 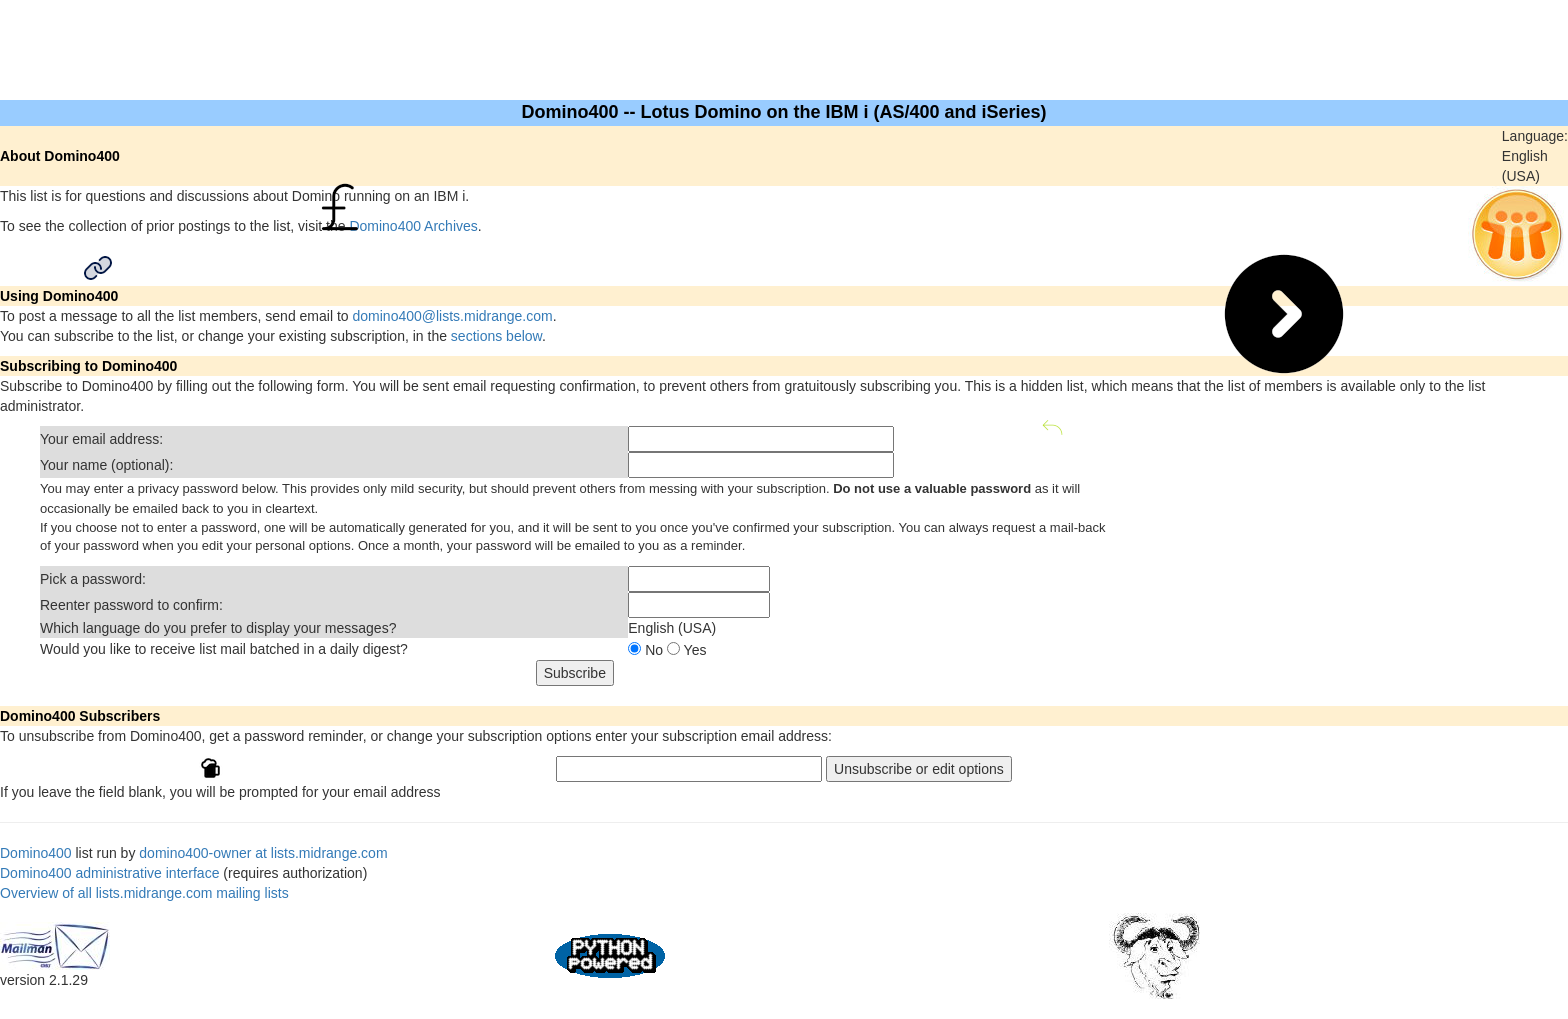 I want to click on go to next item or page, so click(x=1284, y=314).